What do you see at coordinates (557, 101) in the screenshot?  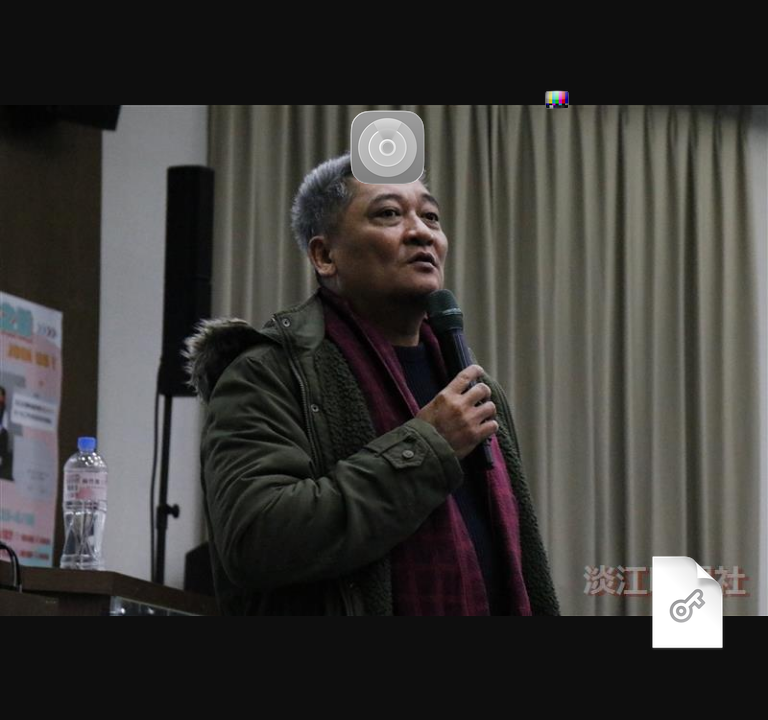 I see `indicates media library is being generated or indexed` at bounding box center [557, 101].